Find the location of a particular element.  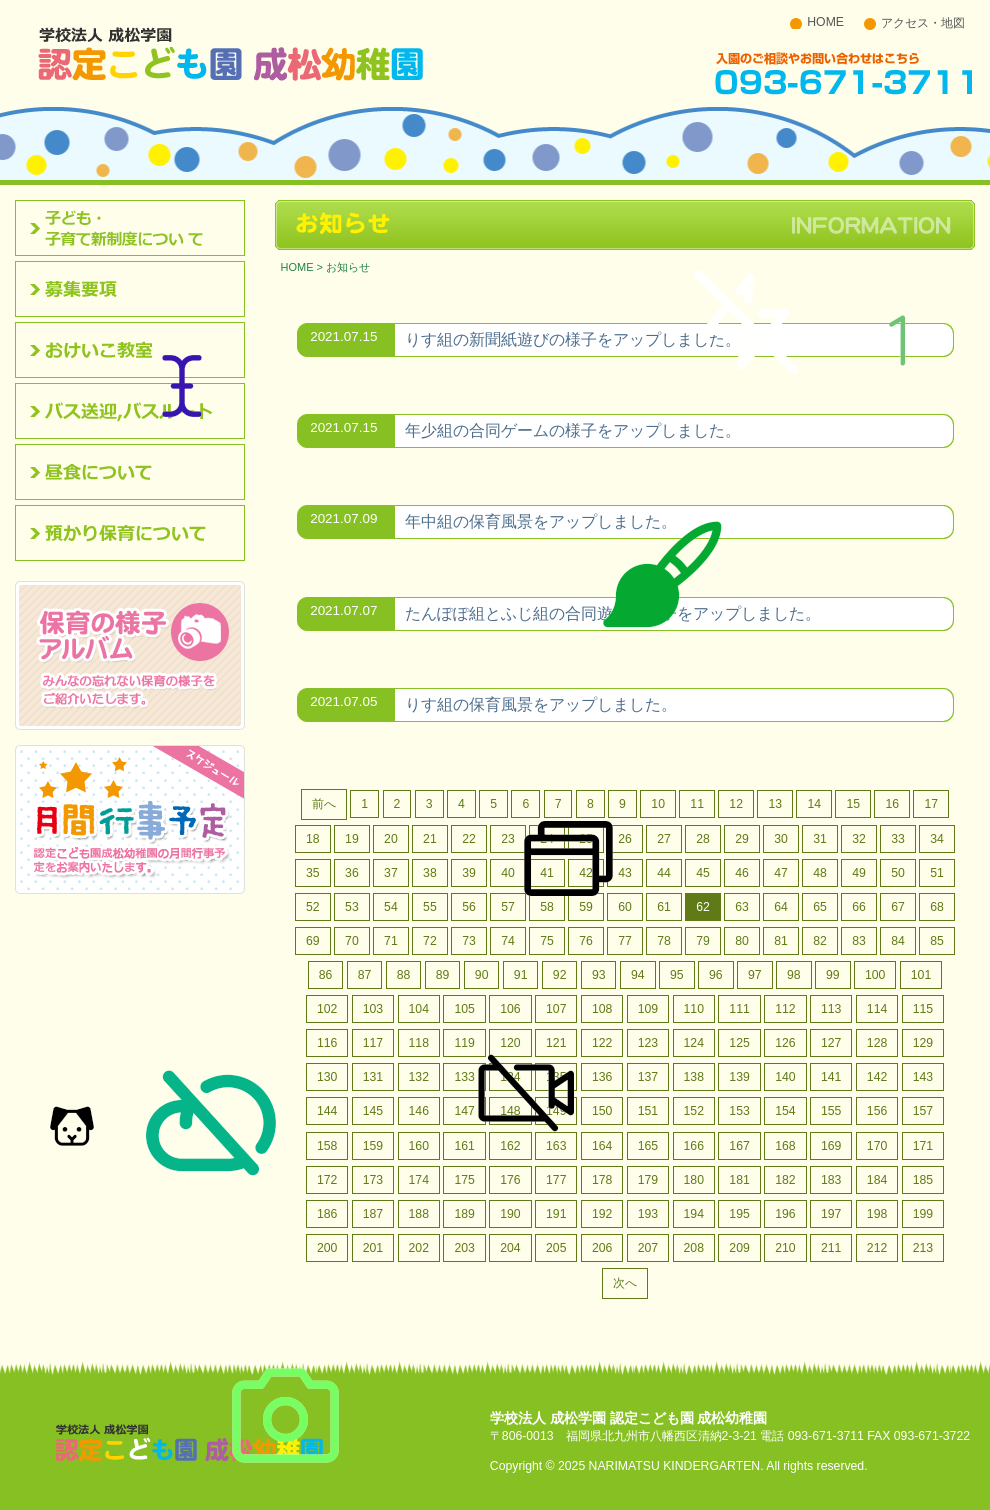

text input field is active is located at coordinates (182, 386).